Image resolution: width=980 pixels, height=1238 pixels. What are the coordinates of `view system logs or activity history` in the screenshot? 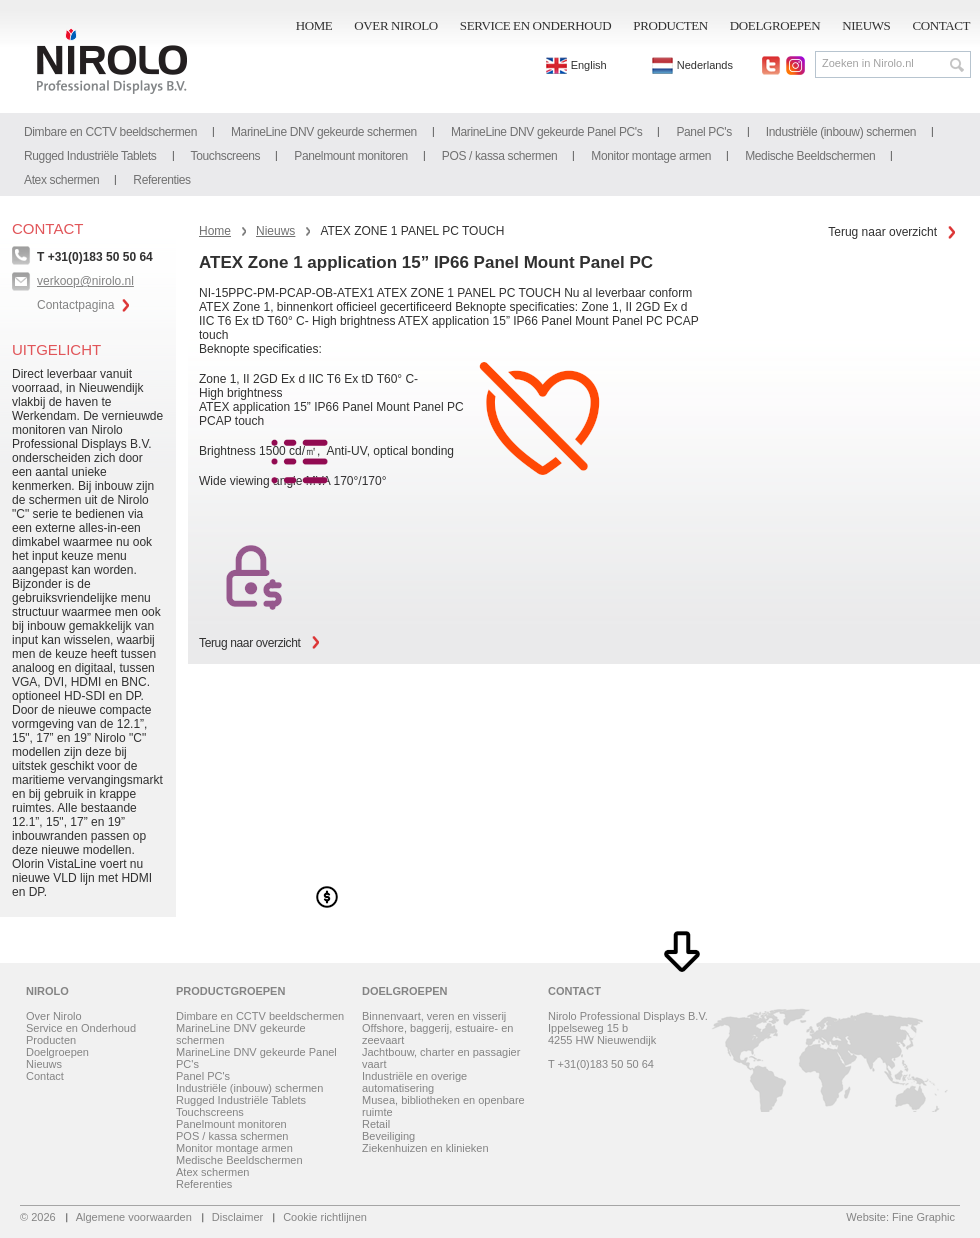 It's located at (299, 461).